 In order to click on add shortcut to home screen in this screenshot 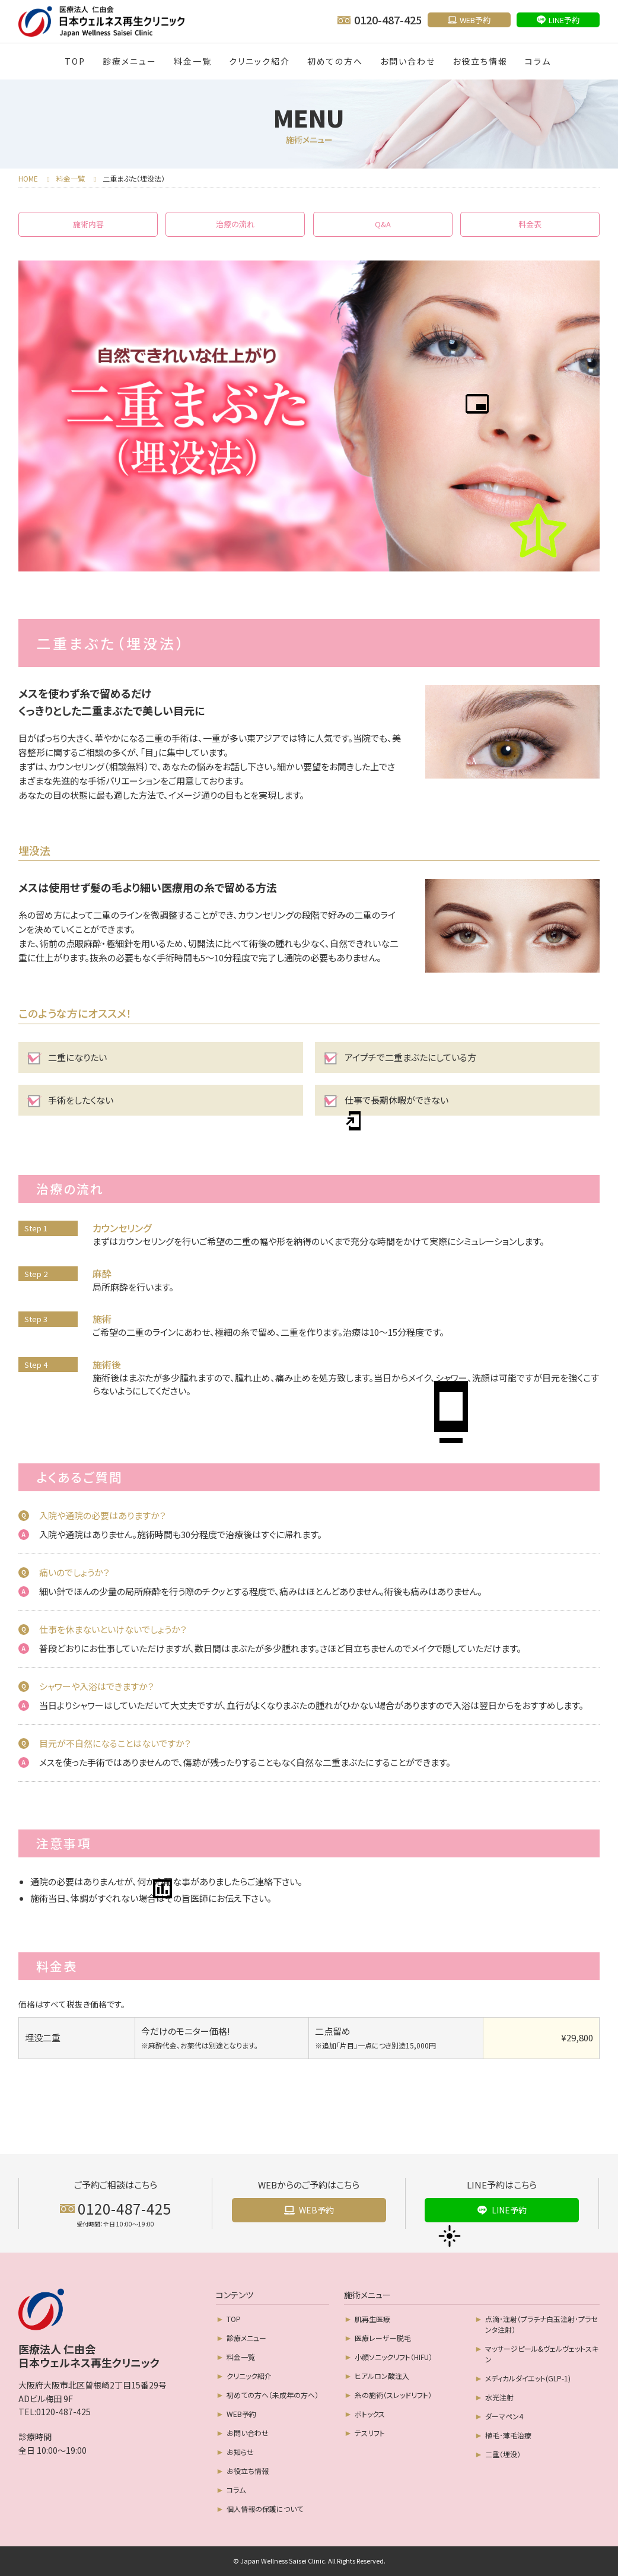, I will do `click(353, 1120)`.